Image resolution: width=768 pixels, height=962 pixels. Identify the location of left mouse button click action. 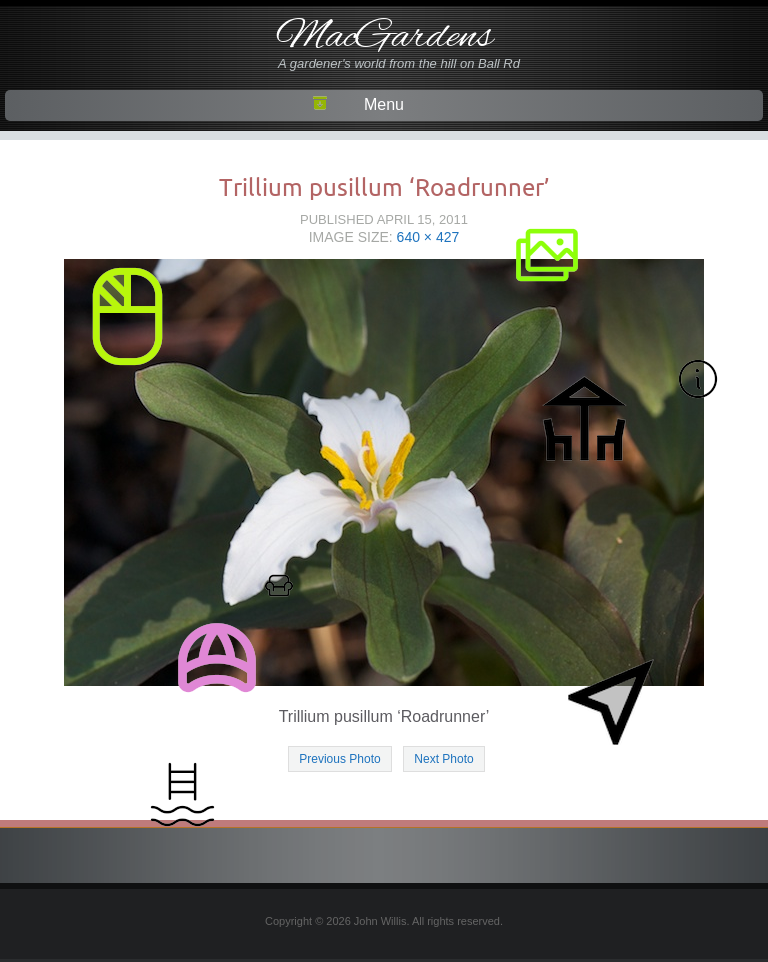
(127, 316).